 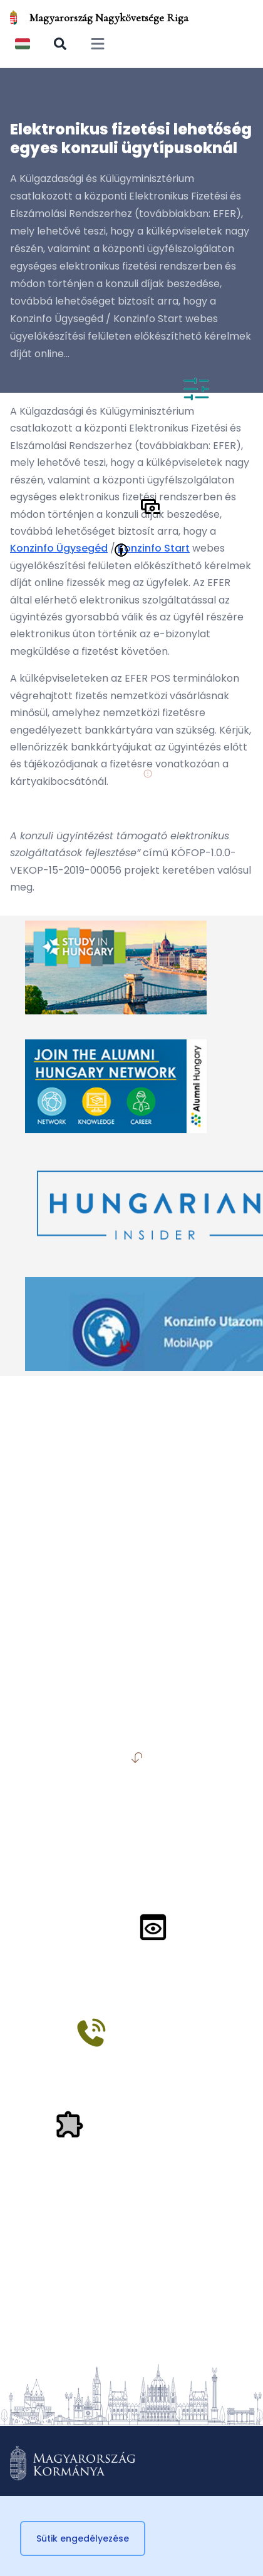 What do you see at coordinates (150, 507) in the screenshot?
I see `remove funds or decrease balance` at bounding box center [150, 507].